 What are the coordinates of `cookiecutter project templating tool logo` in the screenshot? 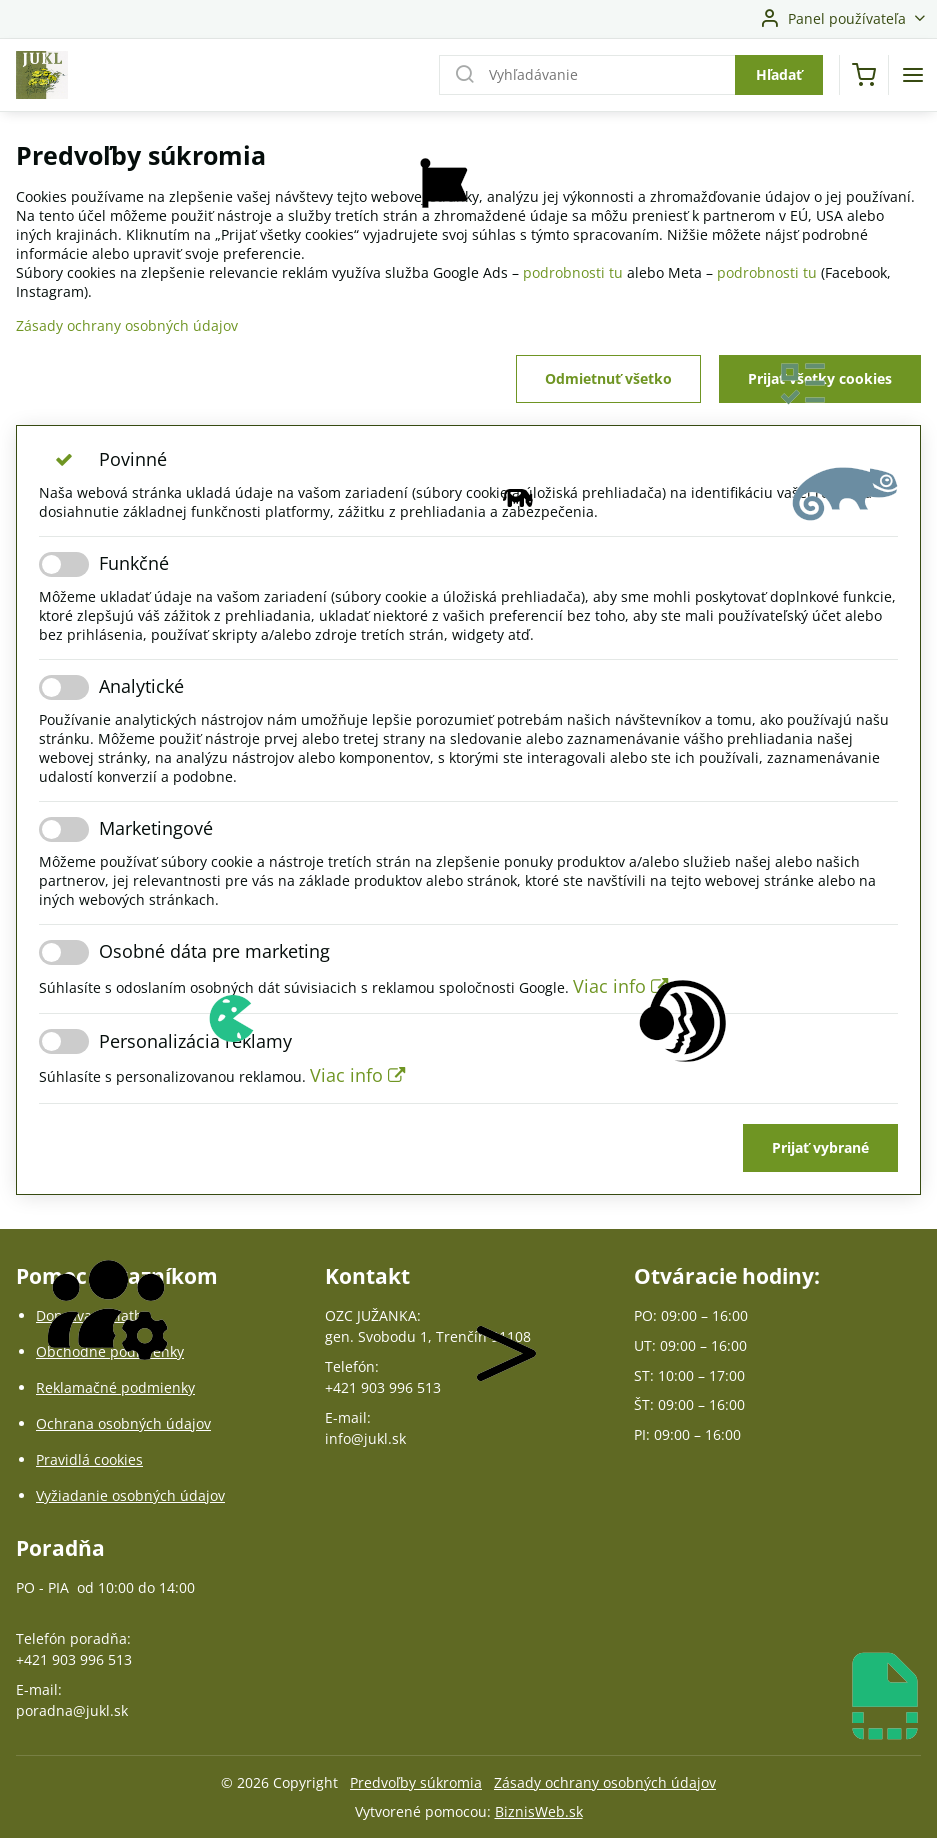 It's located at (231, 1018).